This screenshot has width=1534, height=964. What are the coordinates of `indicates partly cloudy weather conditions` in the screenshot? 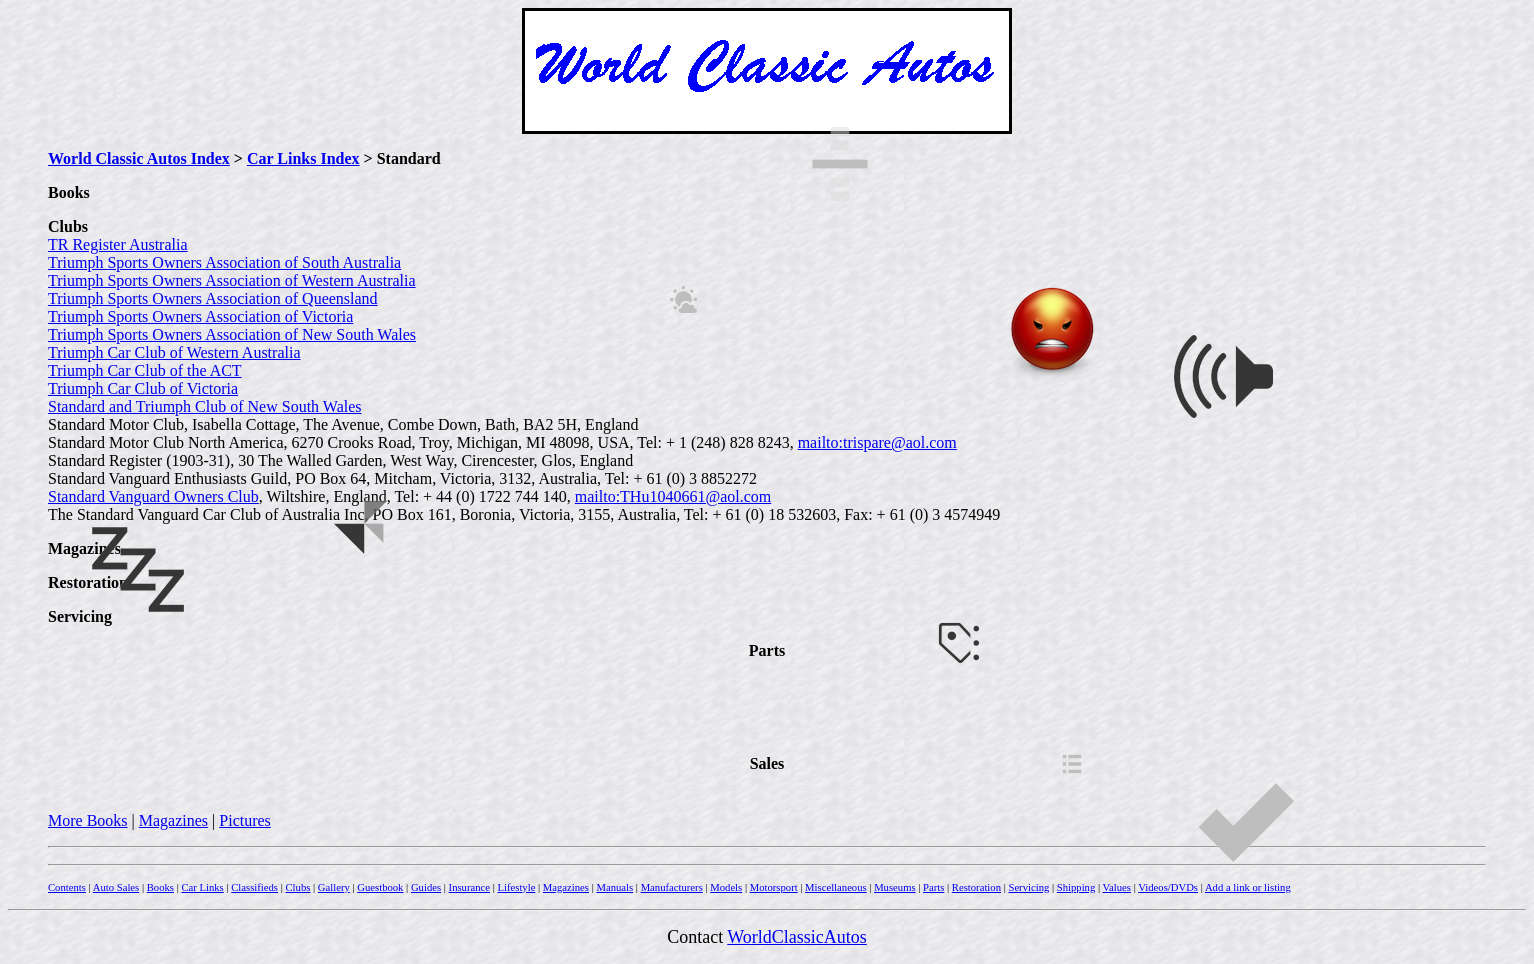 It's located at (683, 299).